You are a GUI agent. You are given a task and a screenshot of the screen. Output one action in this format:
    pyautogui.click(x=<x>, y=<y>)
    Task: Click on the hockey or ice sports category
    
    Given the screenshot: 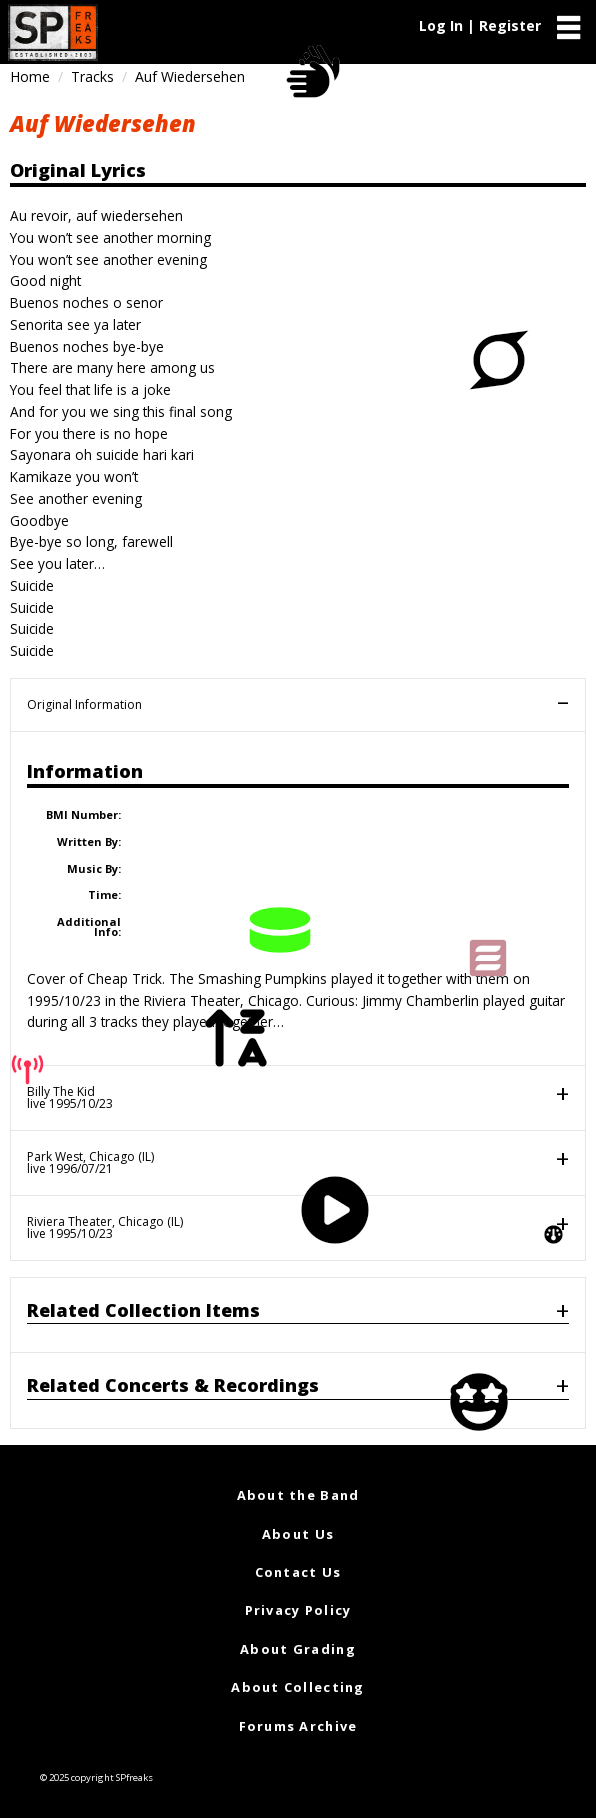 What is the action you would take?
    pyautogui.click(x=280, y=930)
    